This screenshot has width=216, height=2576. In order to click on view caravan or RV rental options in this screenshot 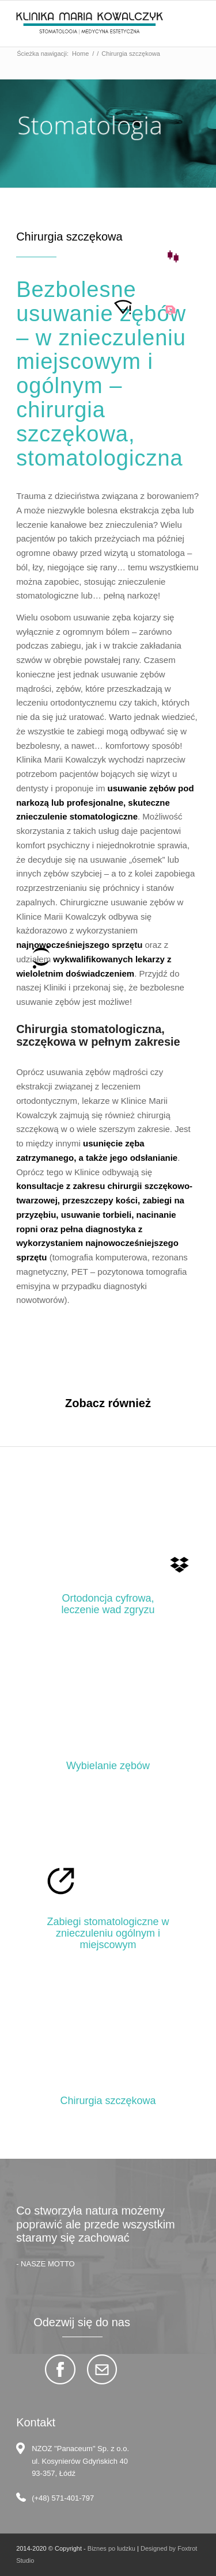, I will do `click(170, 310)`.